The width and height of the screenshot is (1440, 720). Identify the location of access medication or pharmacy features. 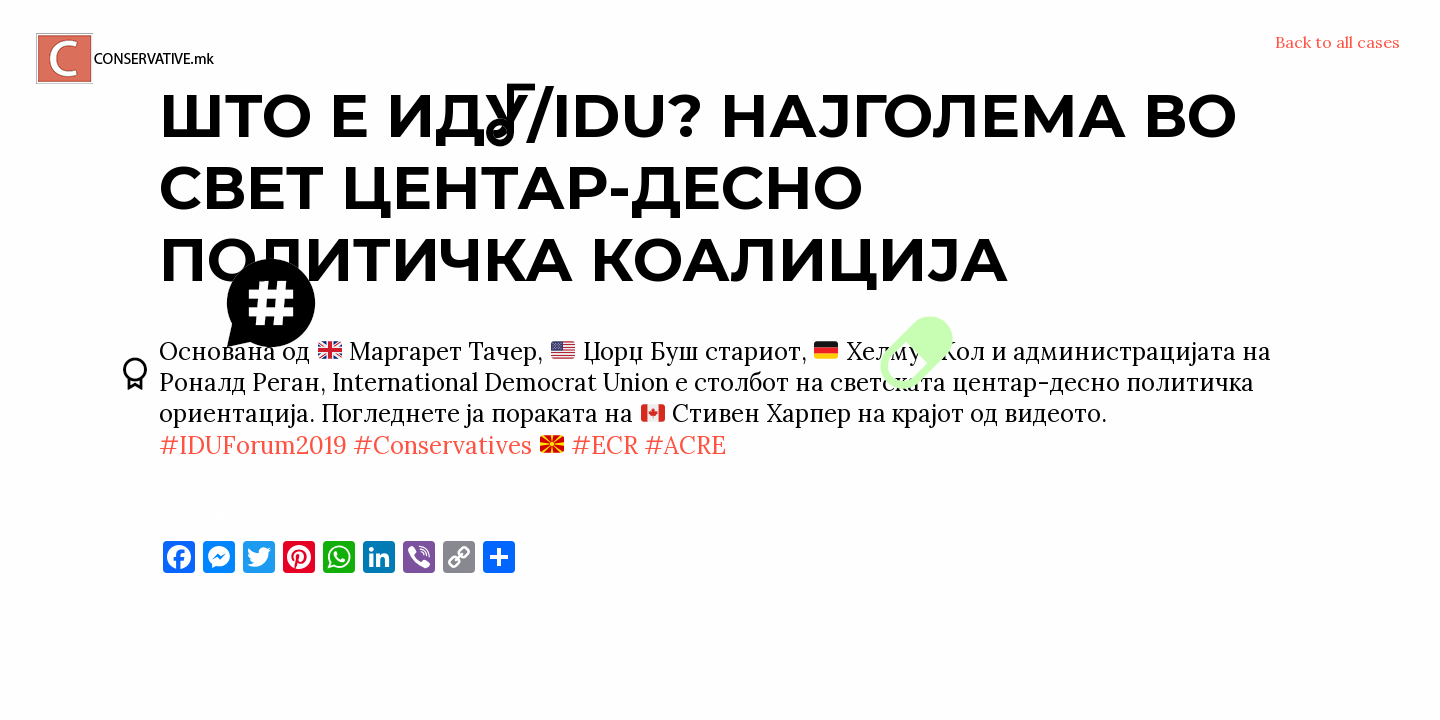
(916, 352).